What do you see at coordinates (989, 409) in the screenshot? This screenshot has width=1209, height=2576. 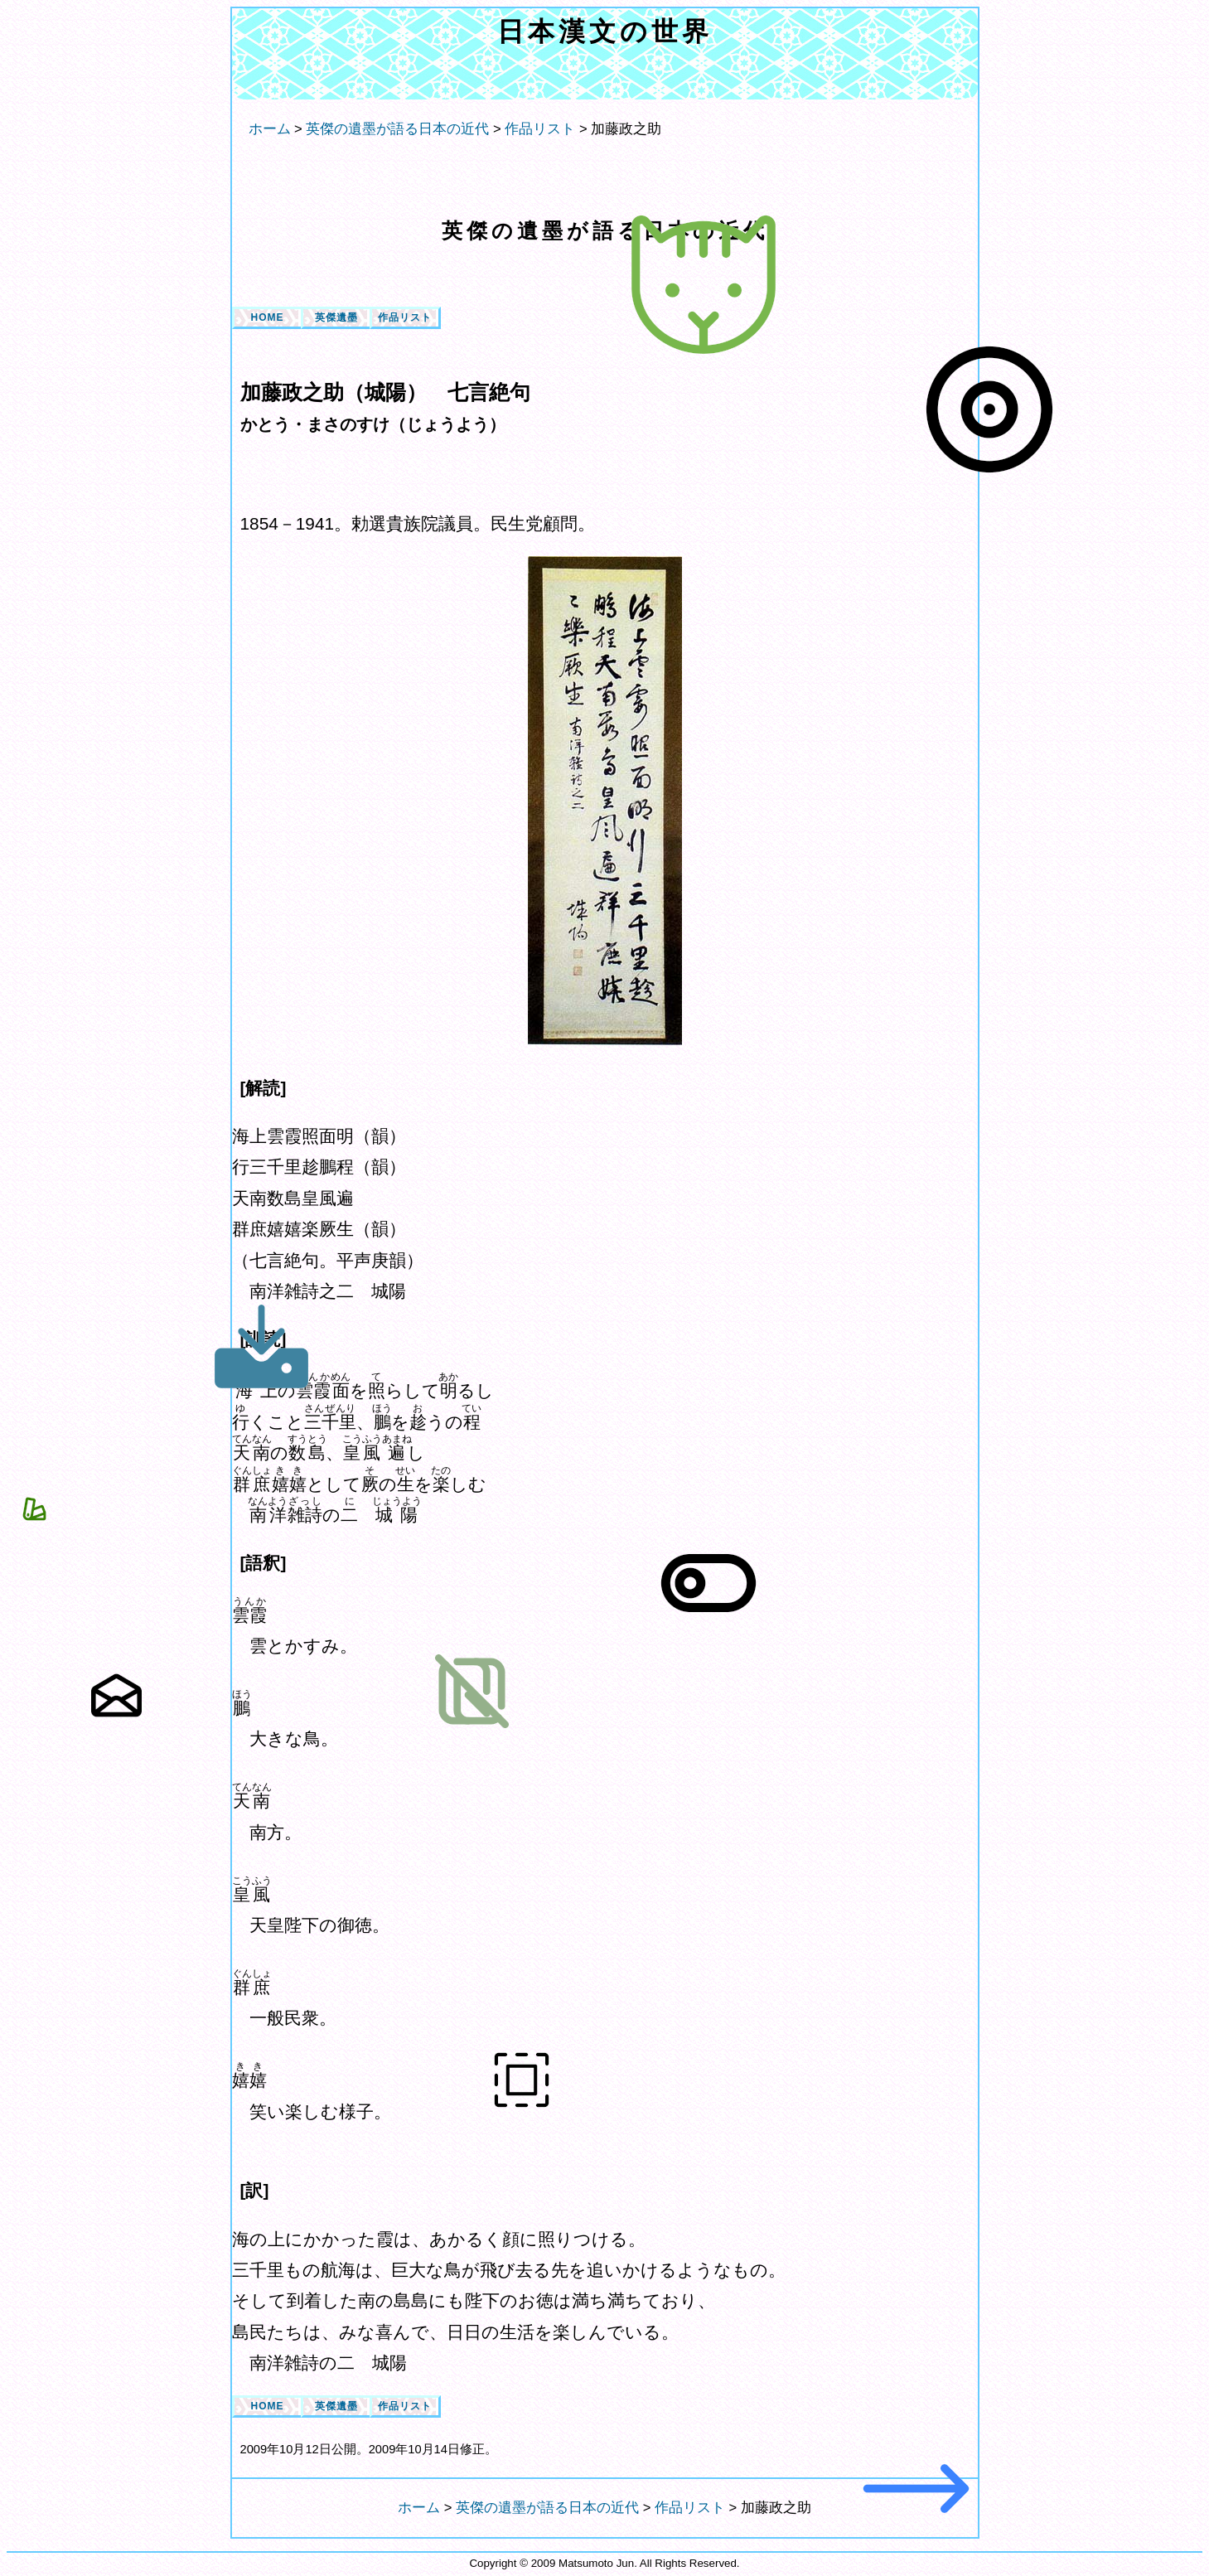 I see `play or access music library` at bounding box center [989, 409].